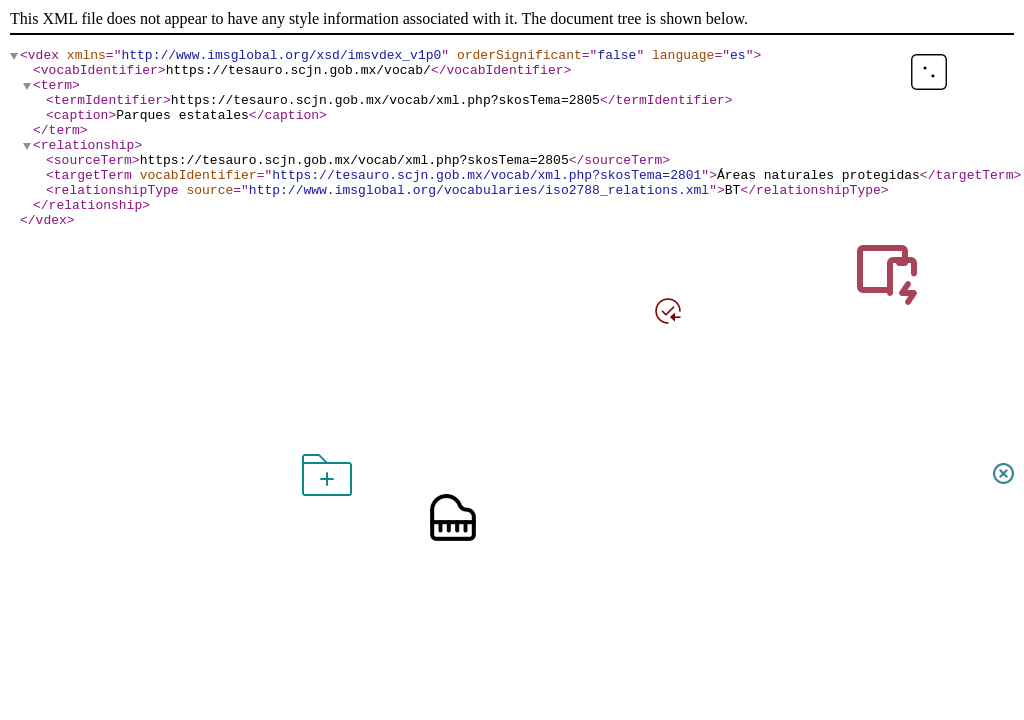  I want to click on create a new folder, so click(327, 475).